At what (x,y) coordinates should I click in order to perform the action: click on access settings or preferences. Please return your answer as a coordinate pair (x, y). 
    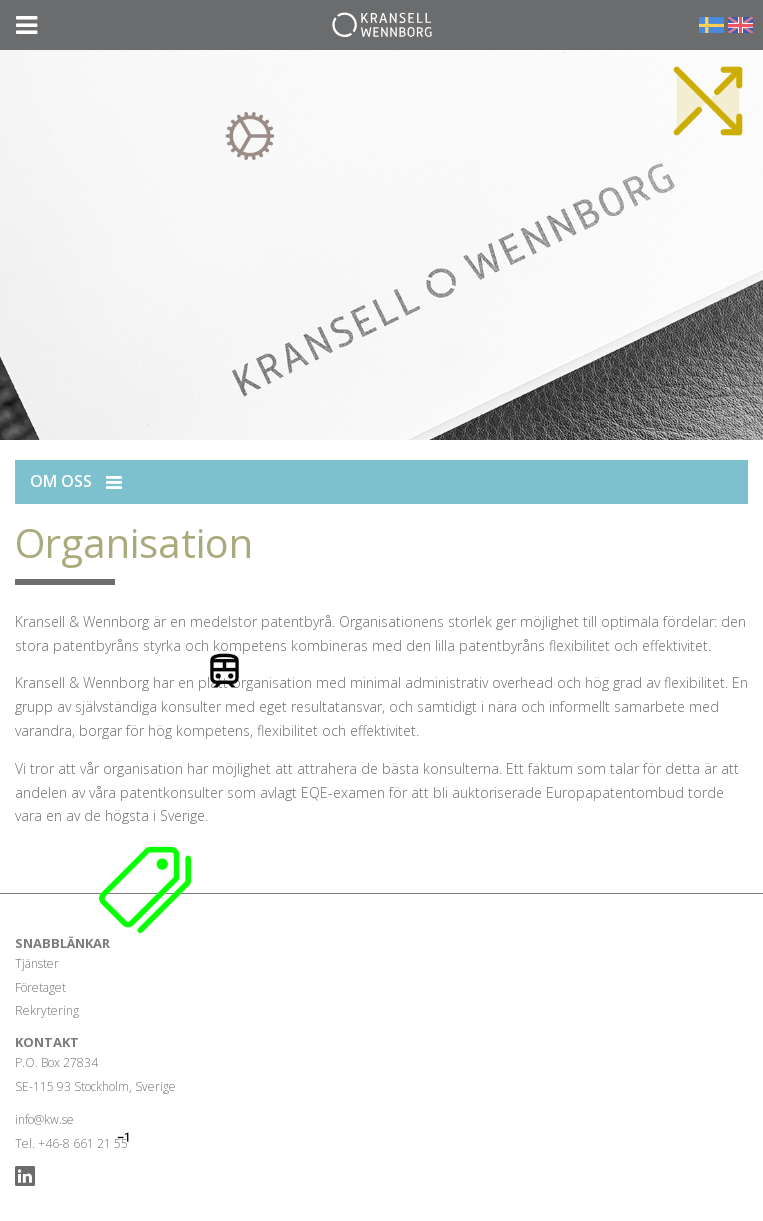
    Looking at the image, I should click on (250, 136).